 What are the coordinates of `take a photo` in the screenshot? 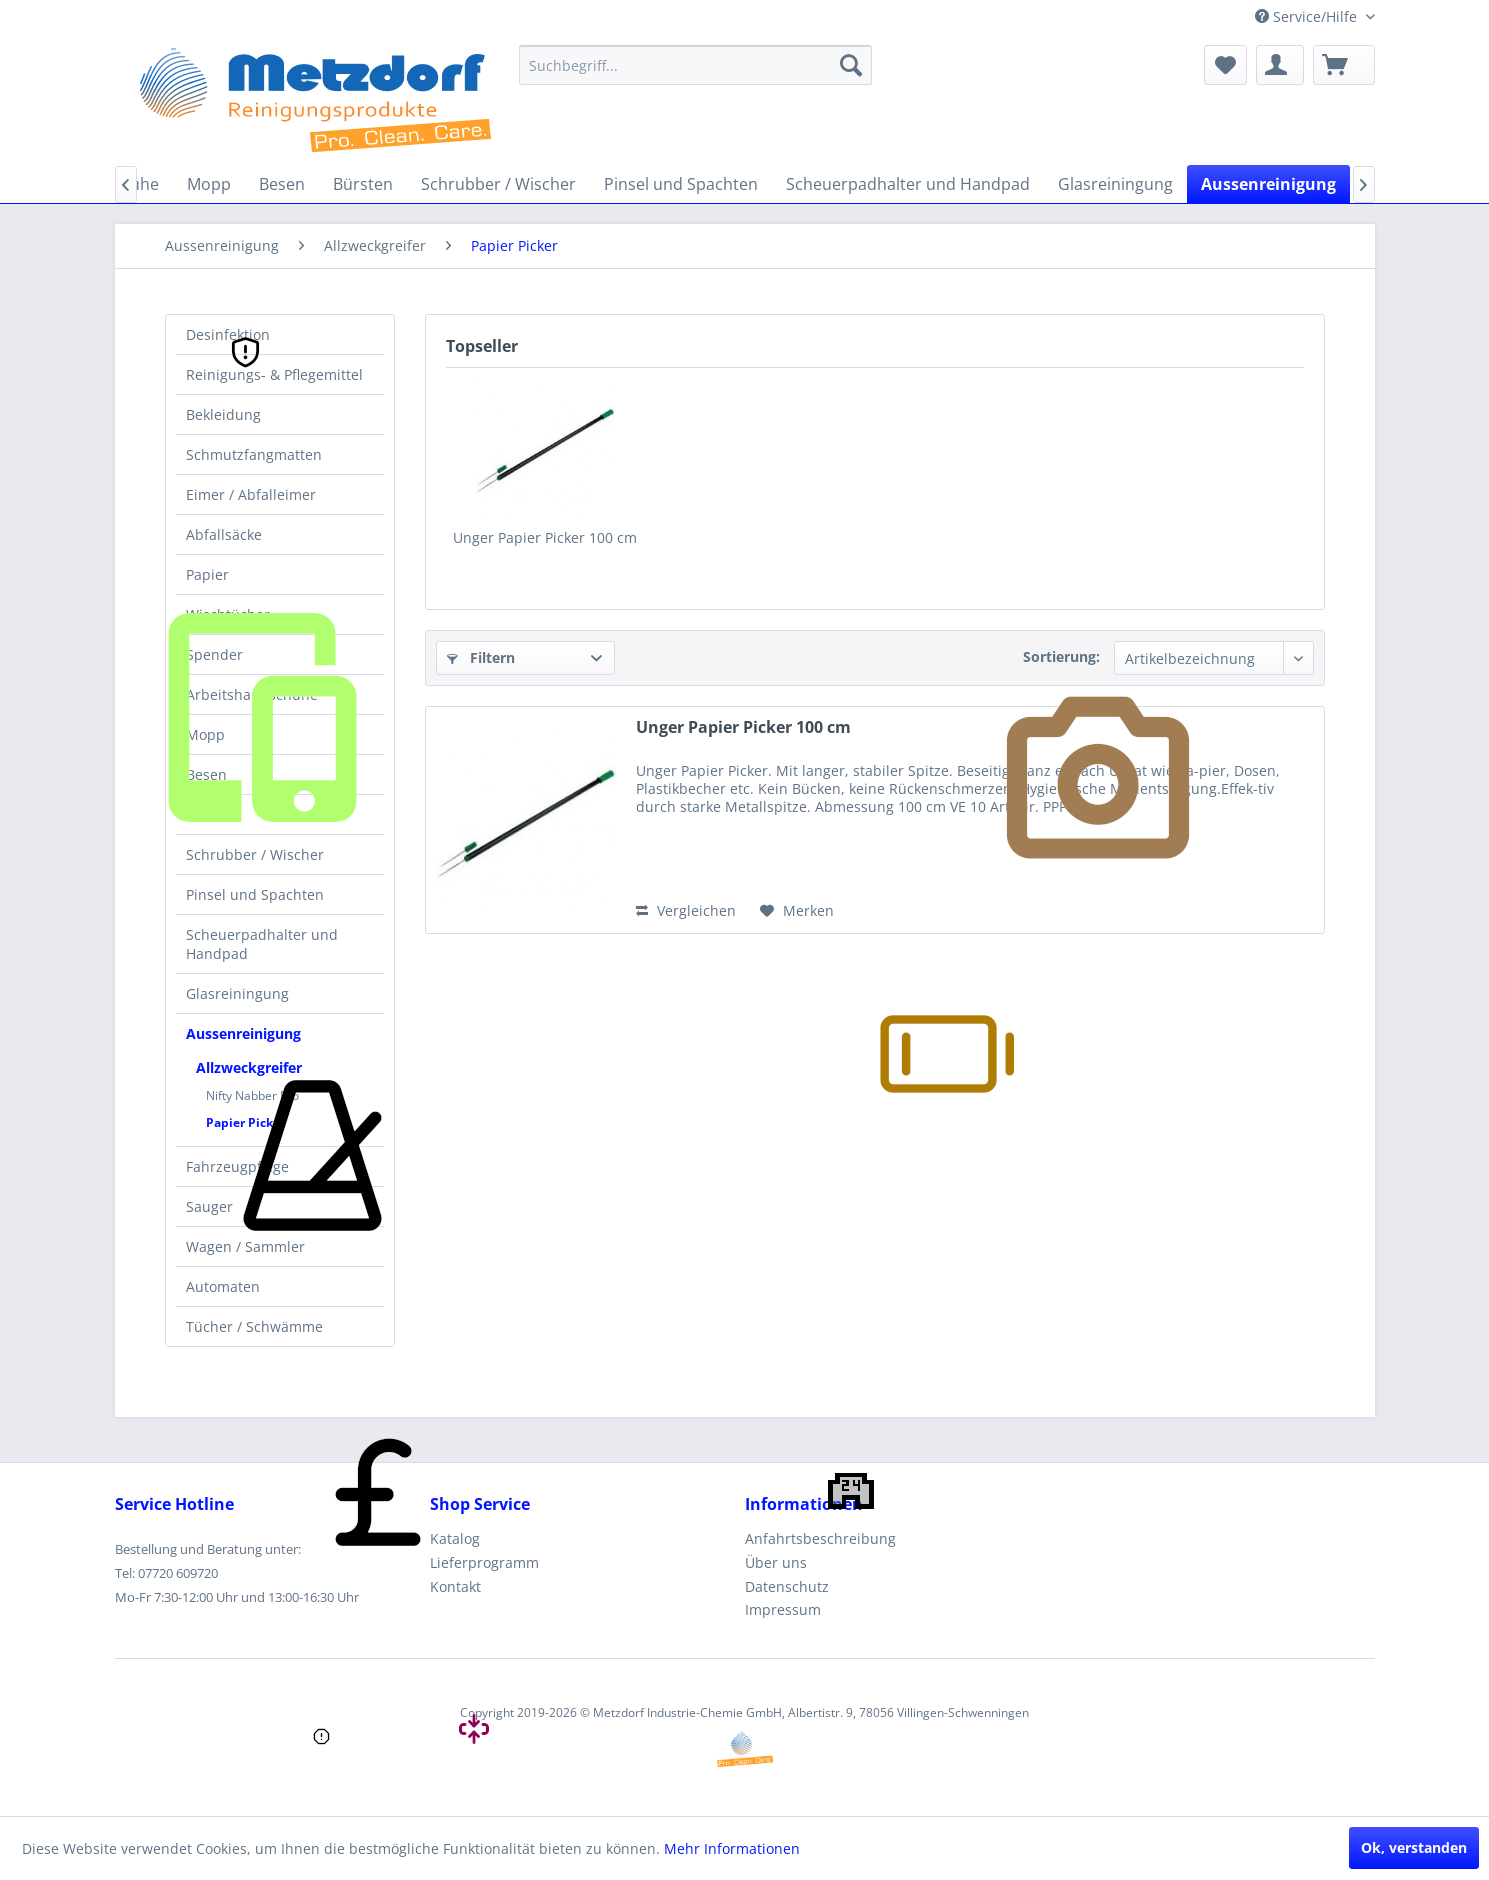 It's located at (1098, 781).